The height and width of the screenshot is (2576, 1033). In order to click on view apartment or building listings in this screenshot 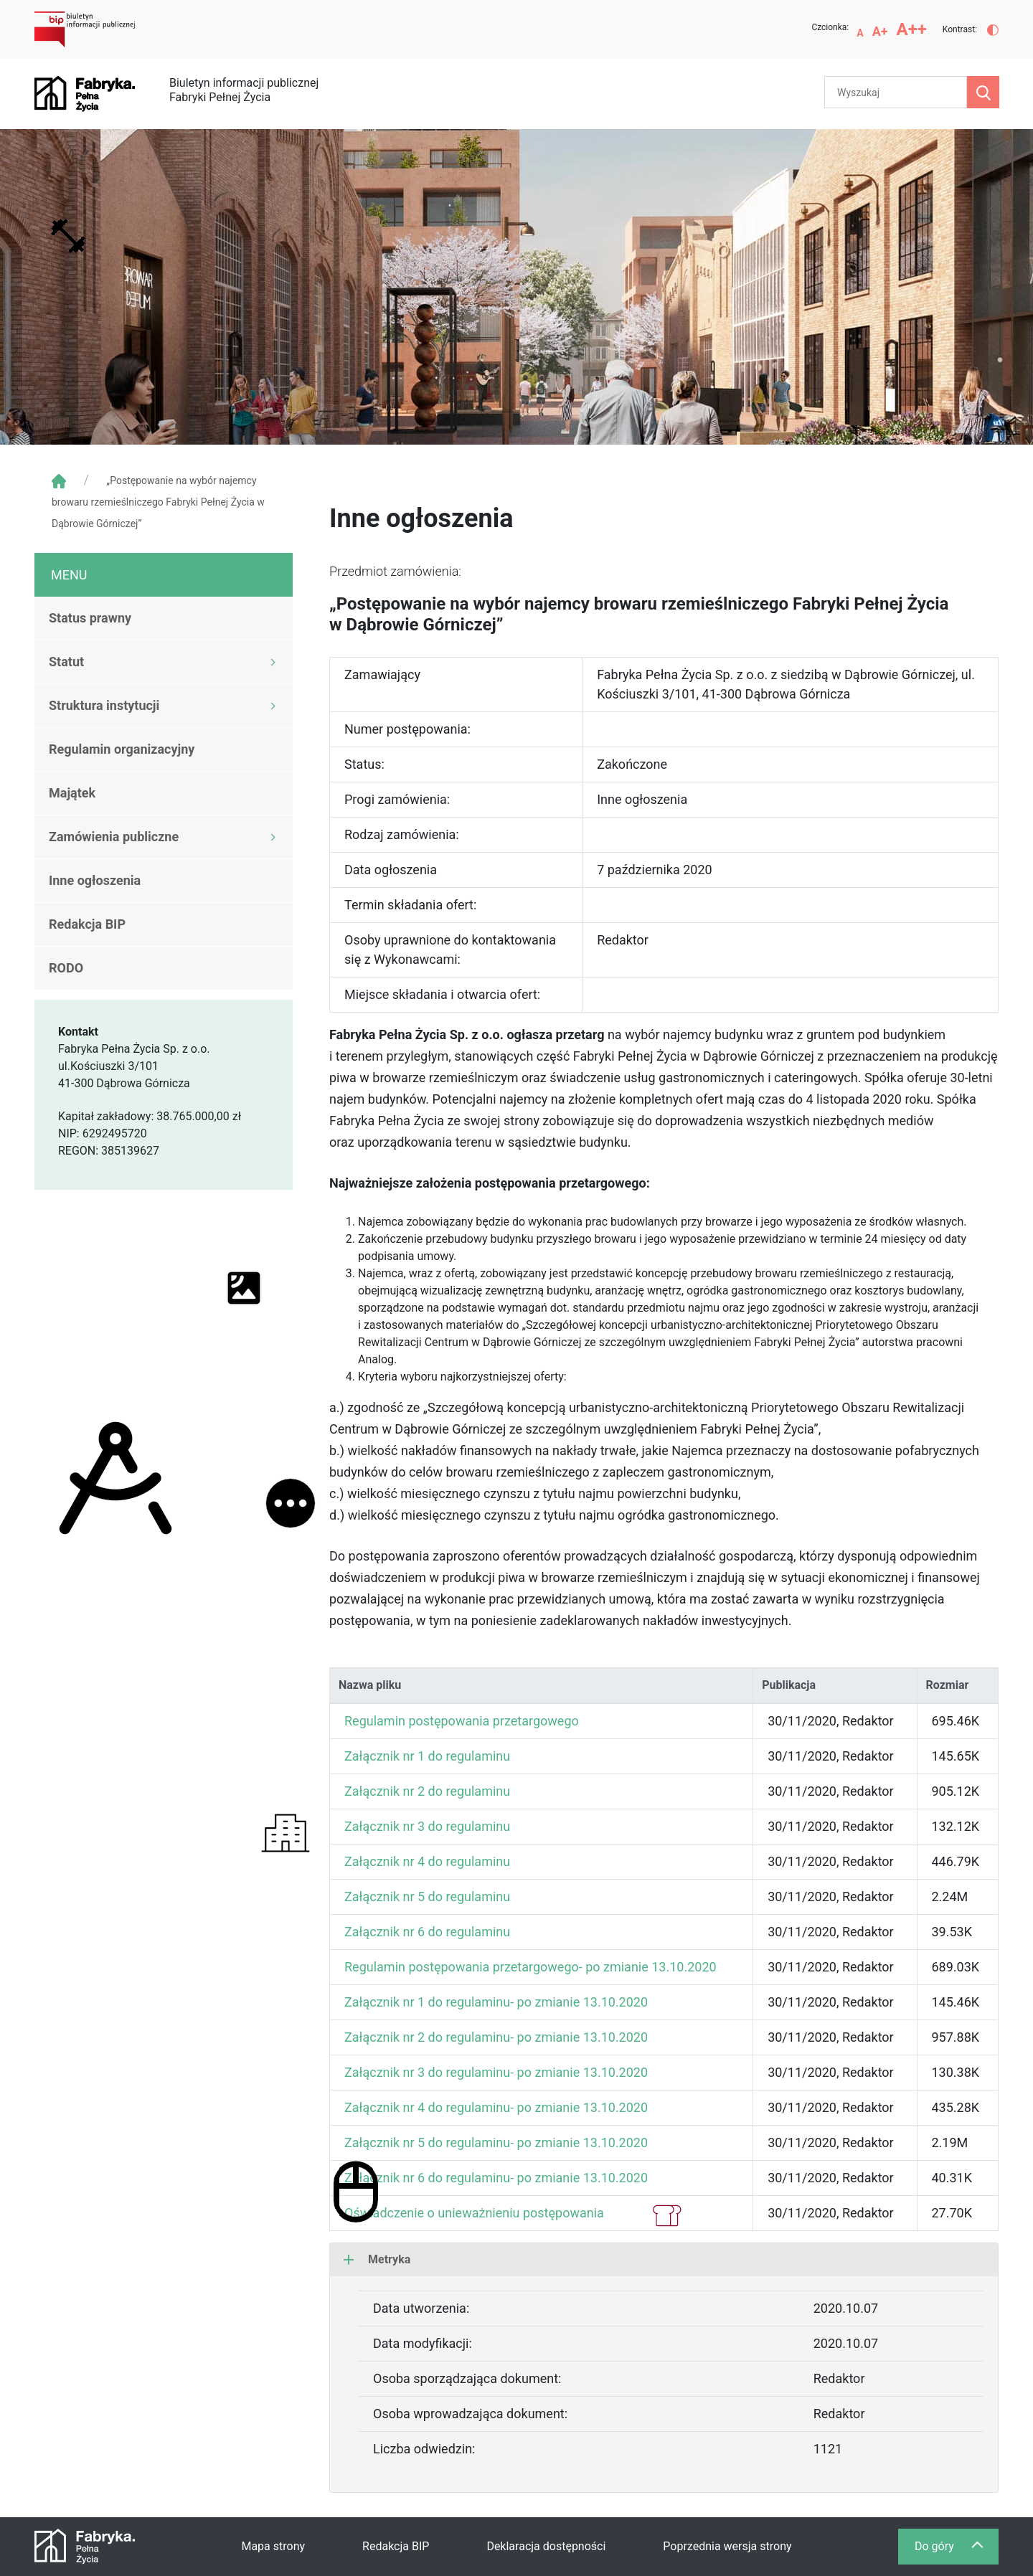, I will do `click(286, 1833)`.